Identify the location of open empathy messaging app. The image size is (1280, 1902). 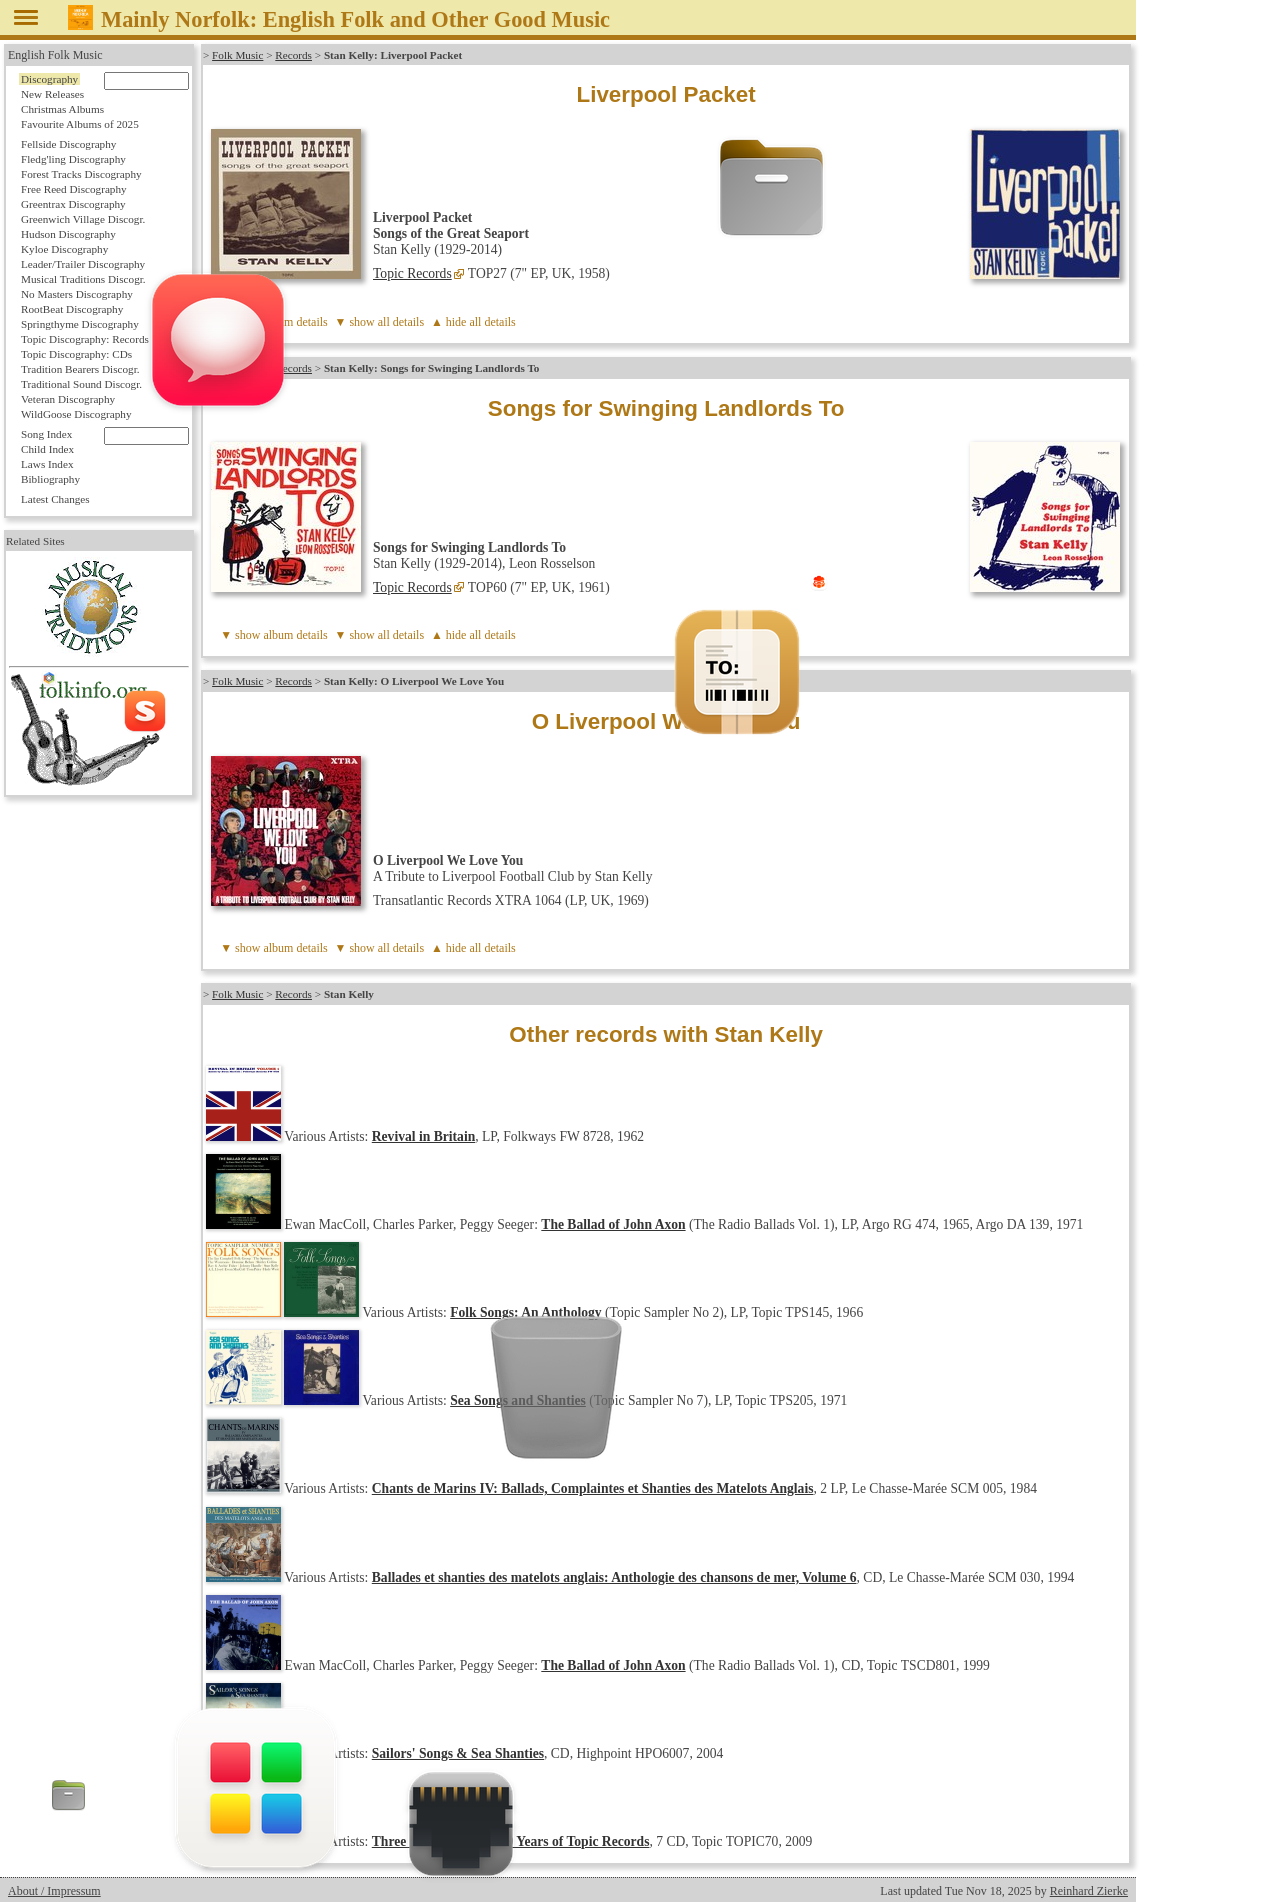
(218, 340).